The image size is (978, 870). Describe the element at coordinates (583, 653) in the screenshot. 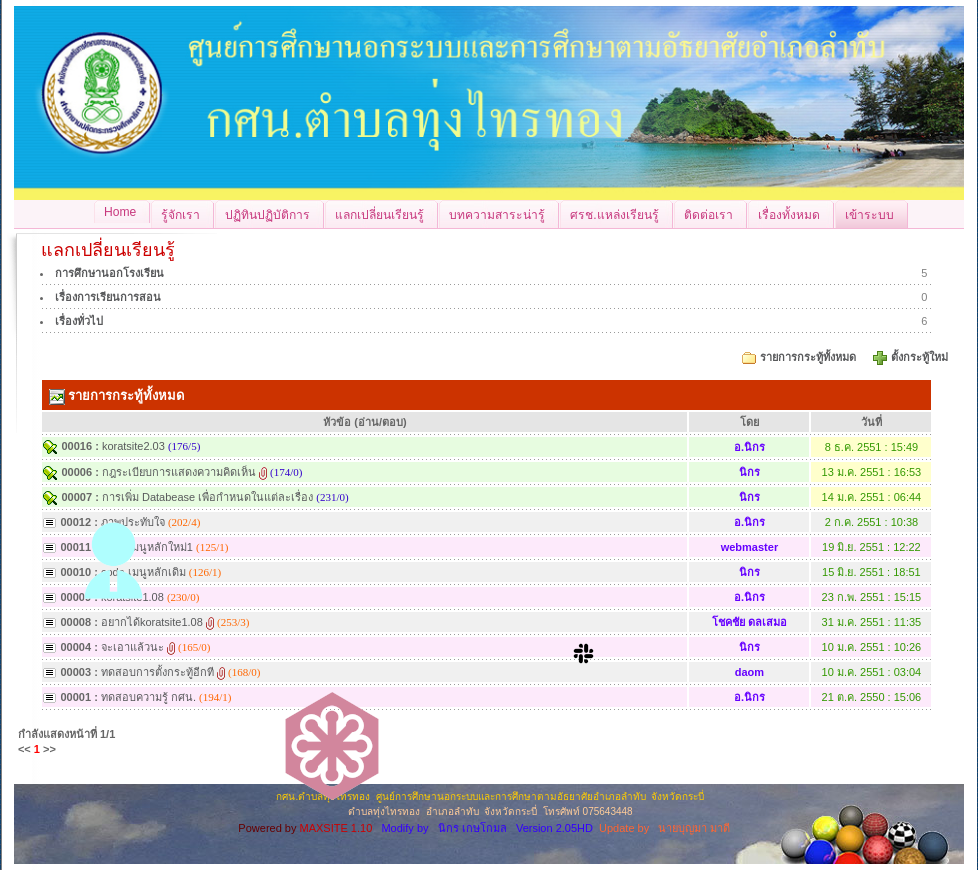

I see `open Slack messaging app` at that location.